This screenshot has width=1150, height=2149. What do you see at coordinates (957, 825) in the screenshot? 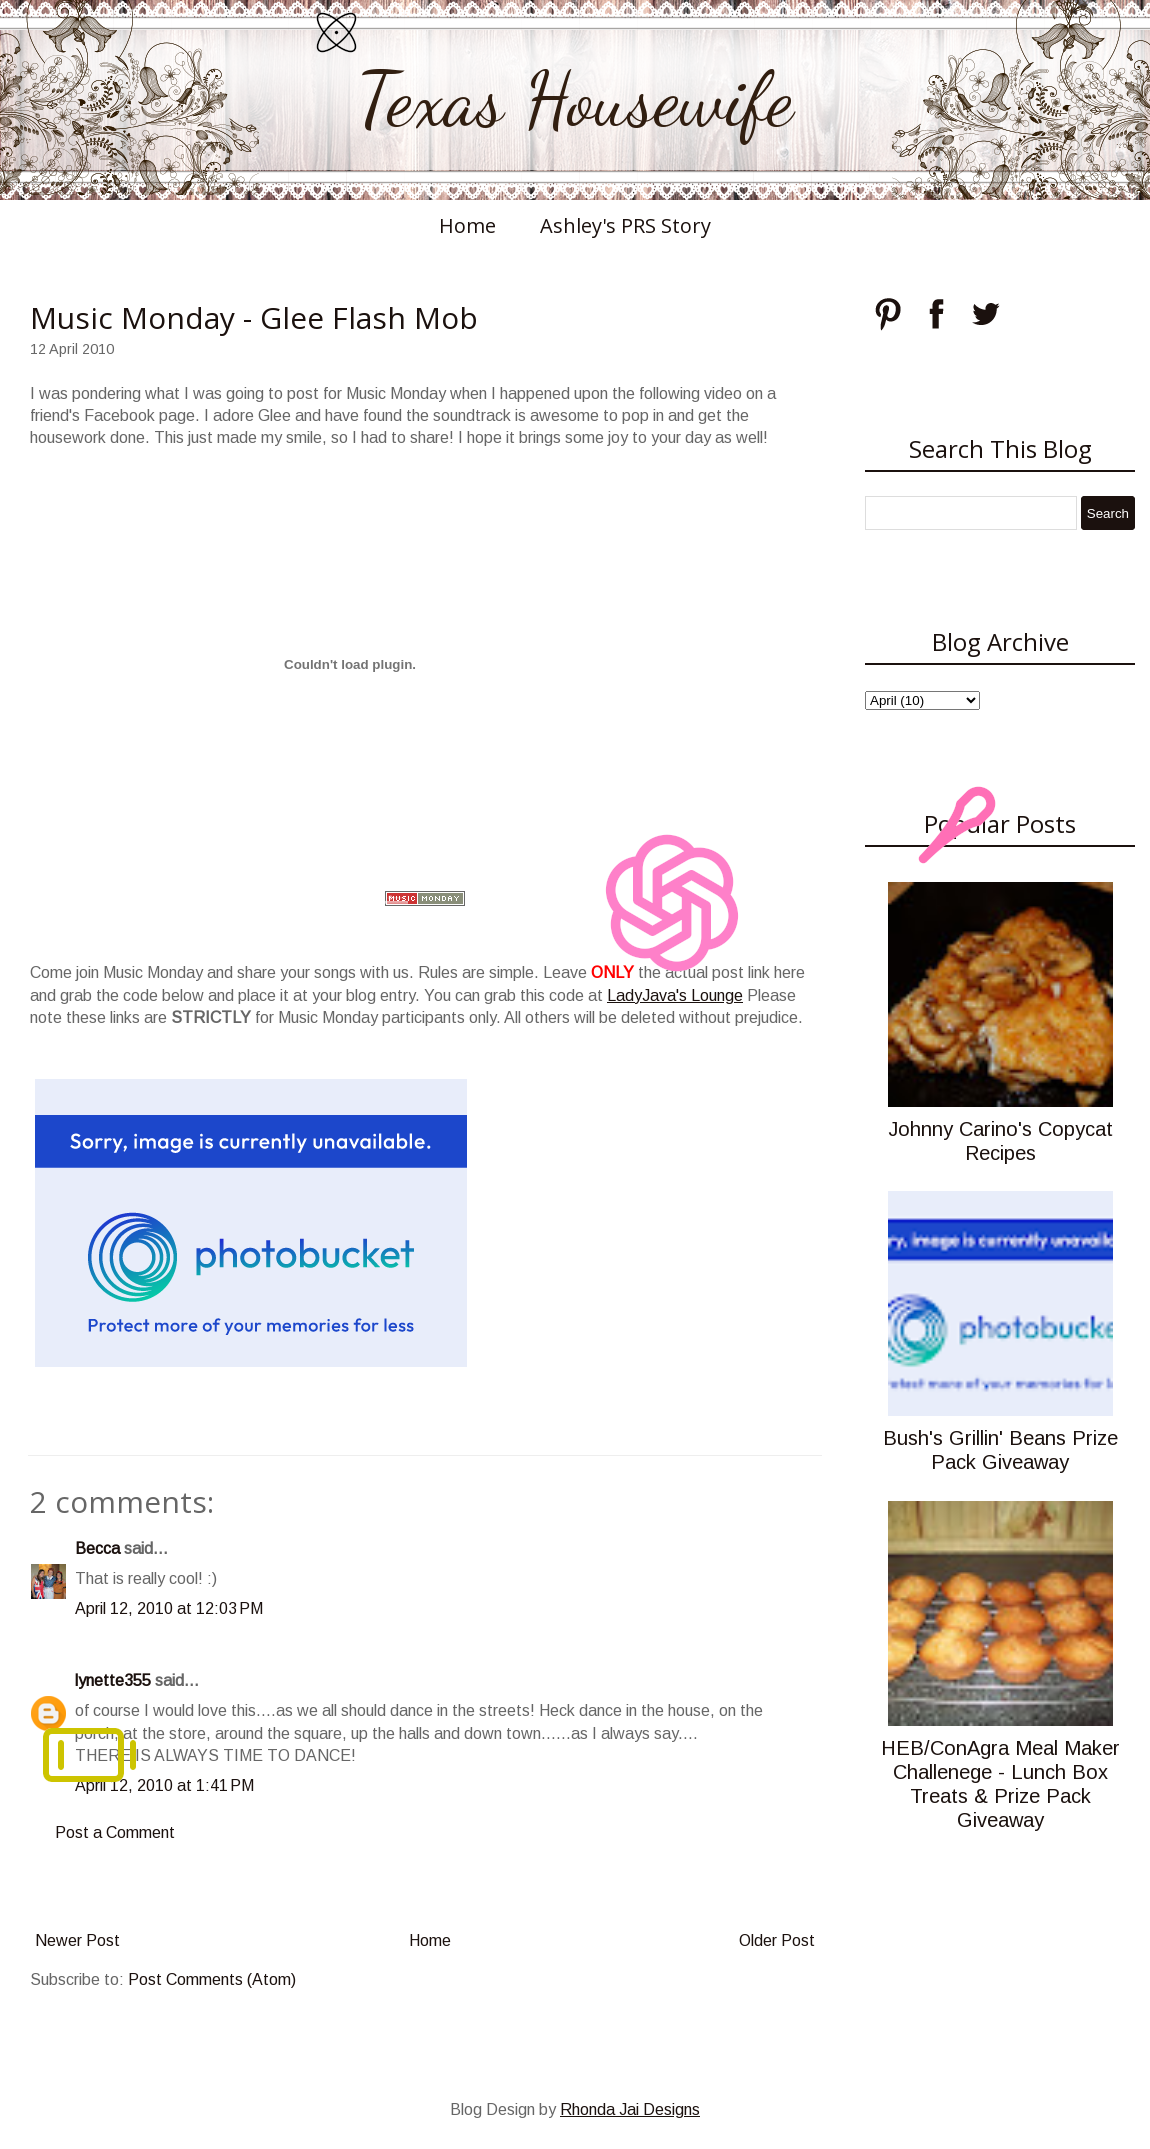
I see `access sewing or crafting tools` at bounding box center [957, 825].